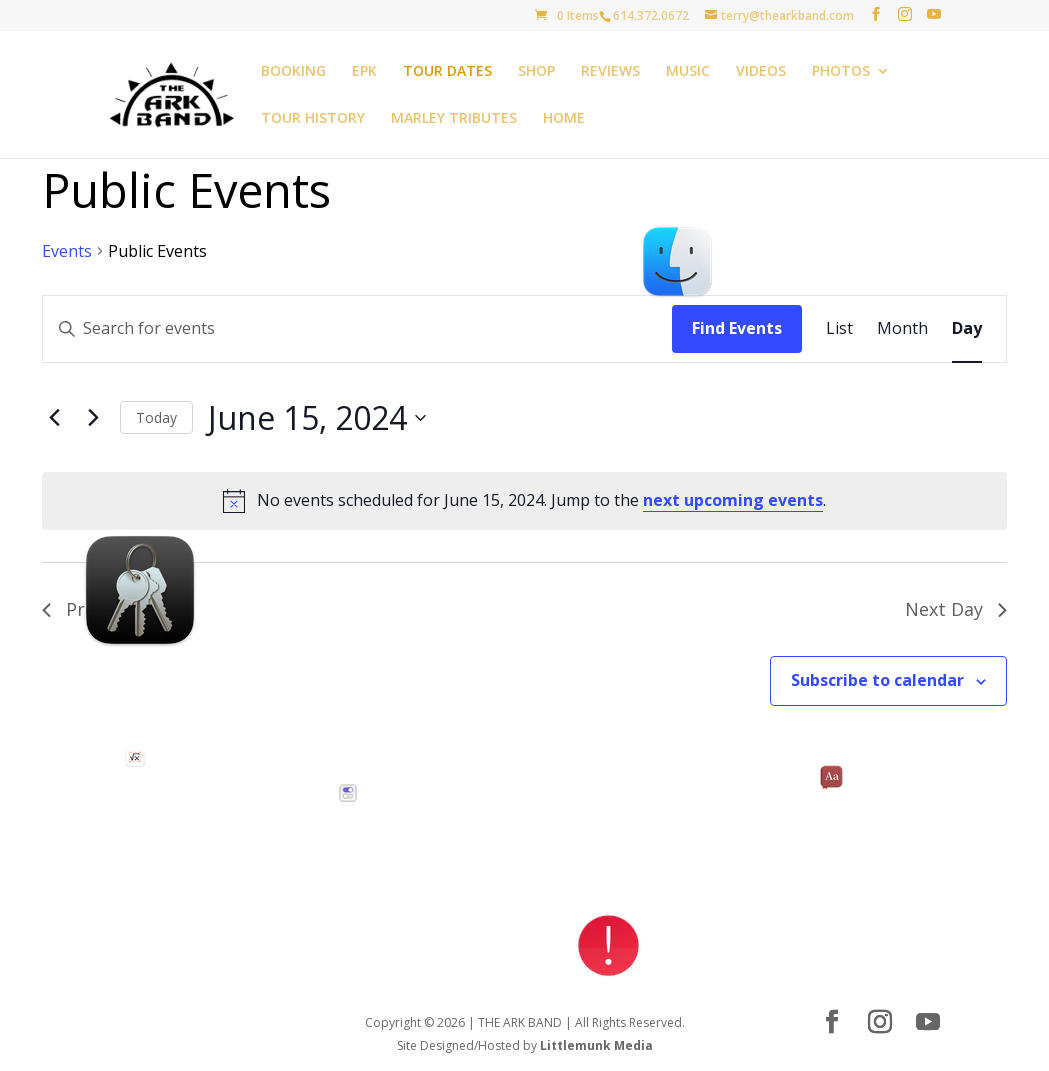 This screenshot has height=1071, width=1049. What do you see at coordinates (140, 590) in the screenshot?
I see `open keychain access to manage saved passwords` at bounding box center [140, 590].